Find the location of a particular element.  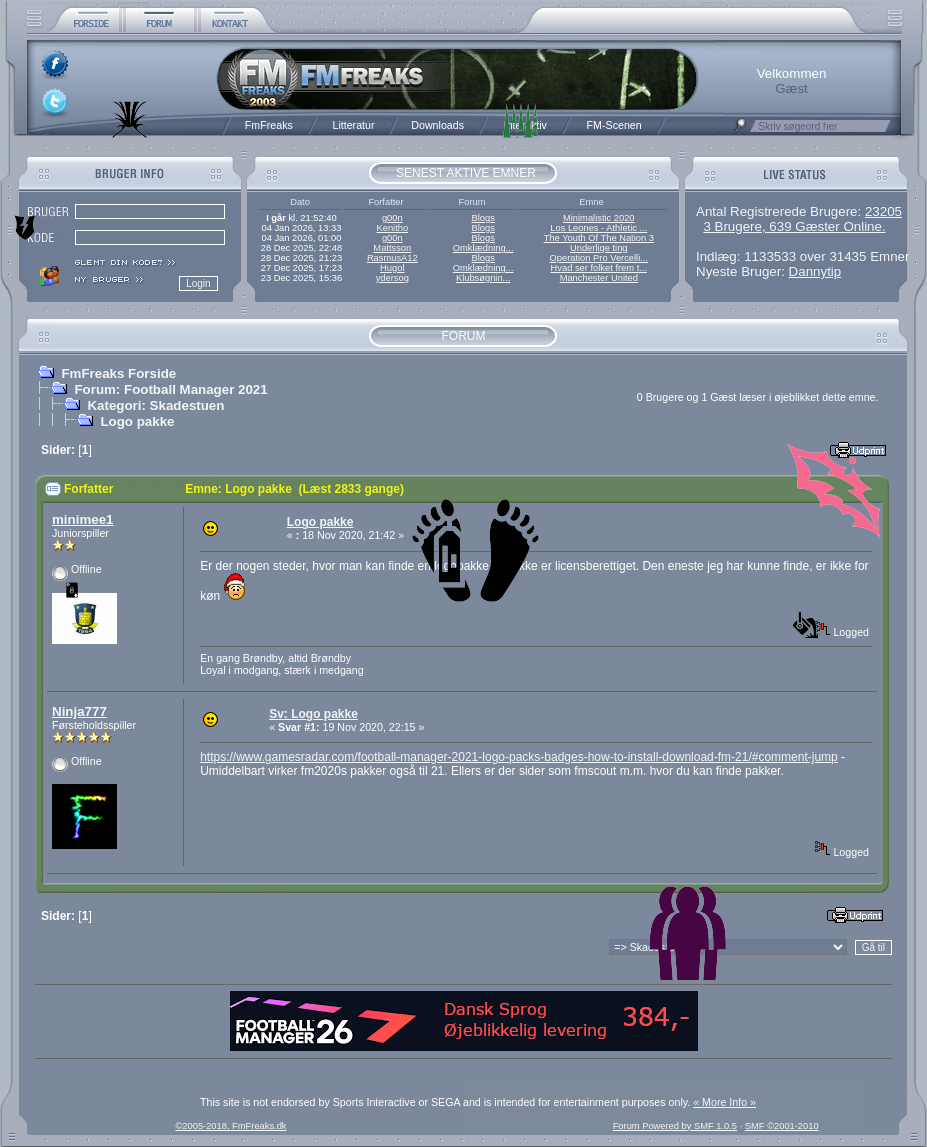

play backgammon is located at coordinates (521, 120).